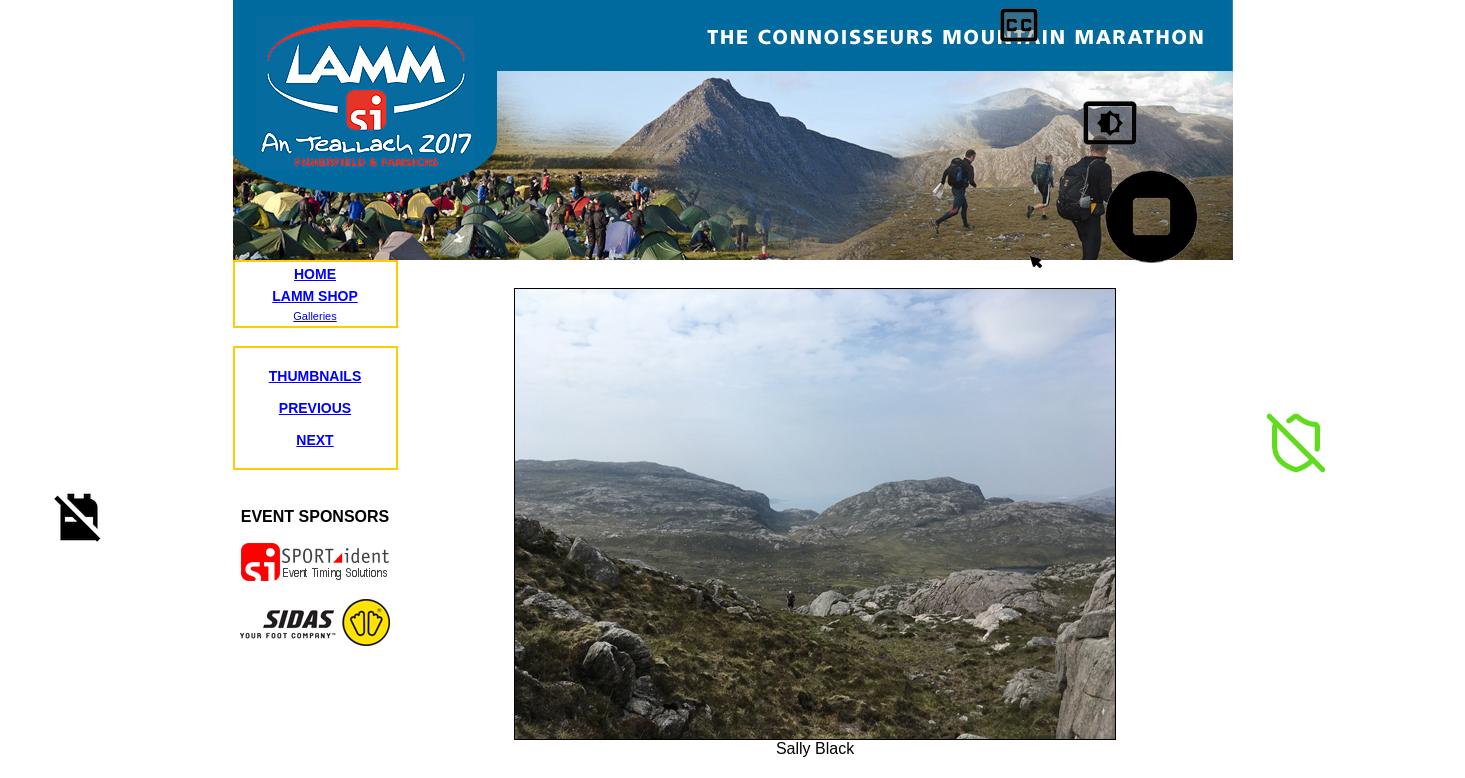 Image resolution: width=1465 pixels, height=778 pixels. What do you see at coordinates (1151, 216) in the screenshot?
I see `stop media playback` at bounding box center [1151, 216].